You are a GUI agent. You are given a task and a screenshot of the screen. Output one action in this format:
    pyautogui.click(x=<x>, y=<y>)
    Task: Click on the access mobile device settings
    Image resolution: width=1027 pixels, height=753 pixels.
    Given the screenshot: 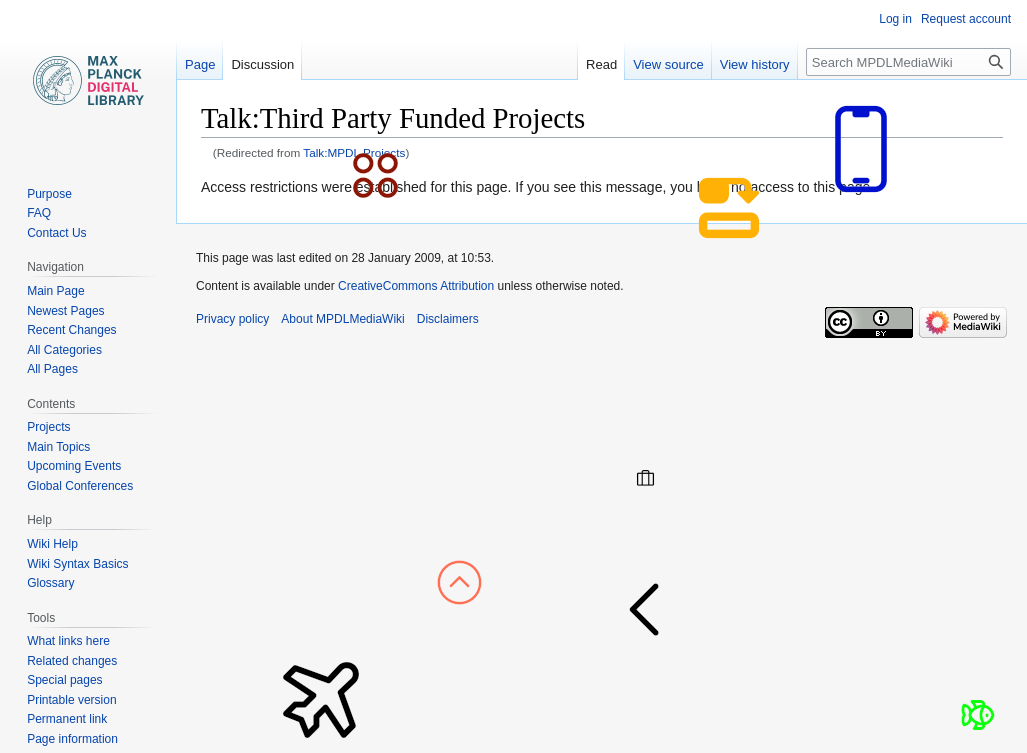 What is the action you would take?
    pyautogui.click(x=861, y=149)
    